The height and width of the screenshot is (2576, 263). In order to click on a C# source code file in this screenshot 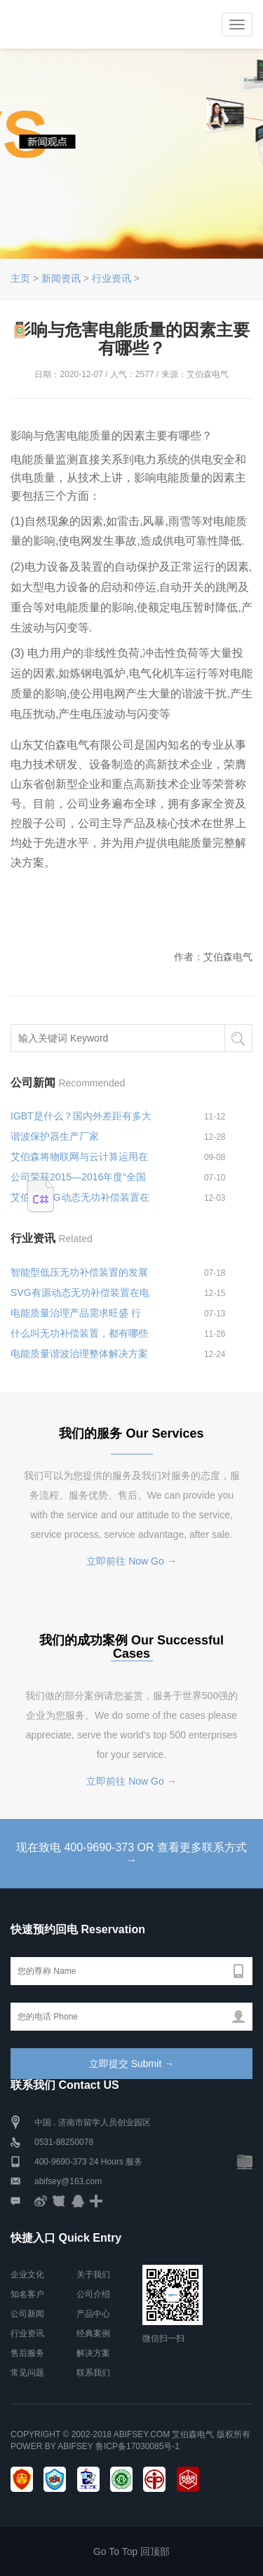, I will do `click(41, 1196)`.